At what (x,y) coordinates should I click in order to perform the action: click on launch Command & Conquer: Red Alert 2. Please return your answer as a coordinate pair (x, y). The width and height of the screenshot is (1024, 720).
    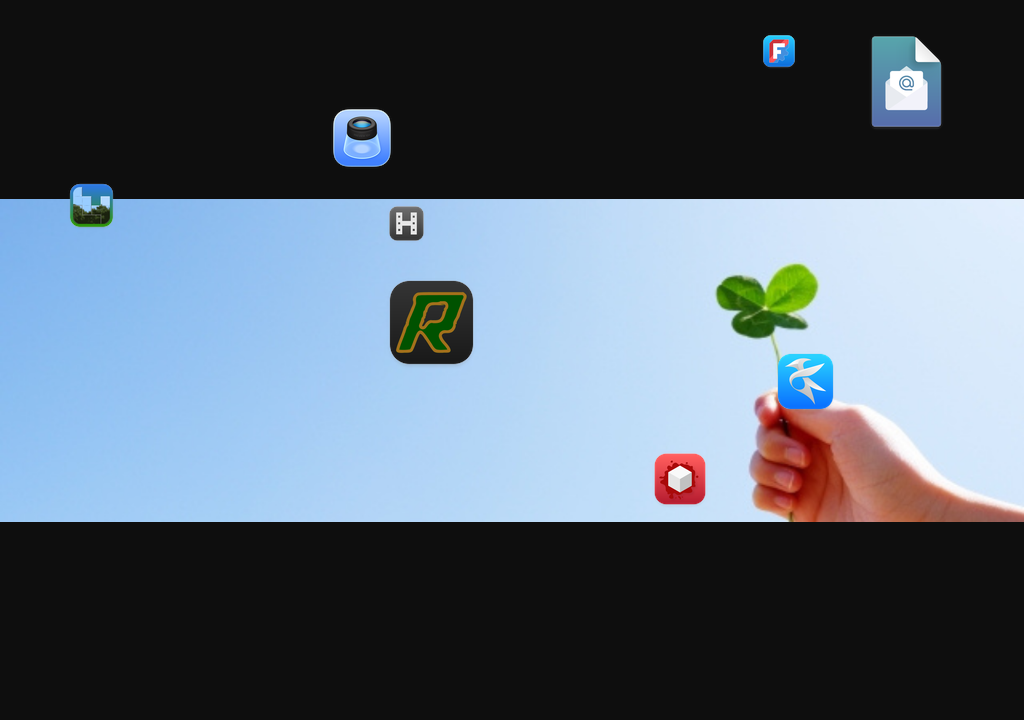
    Looking at the image, I should click on (431, 322).